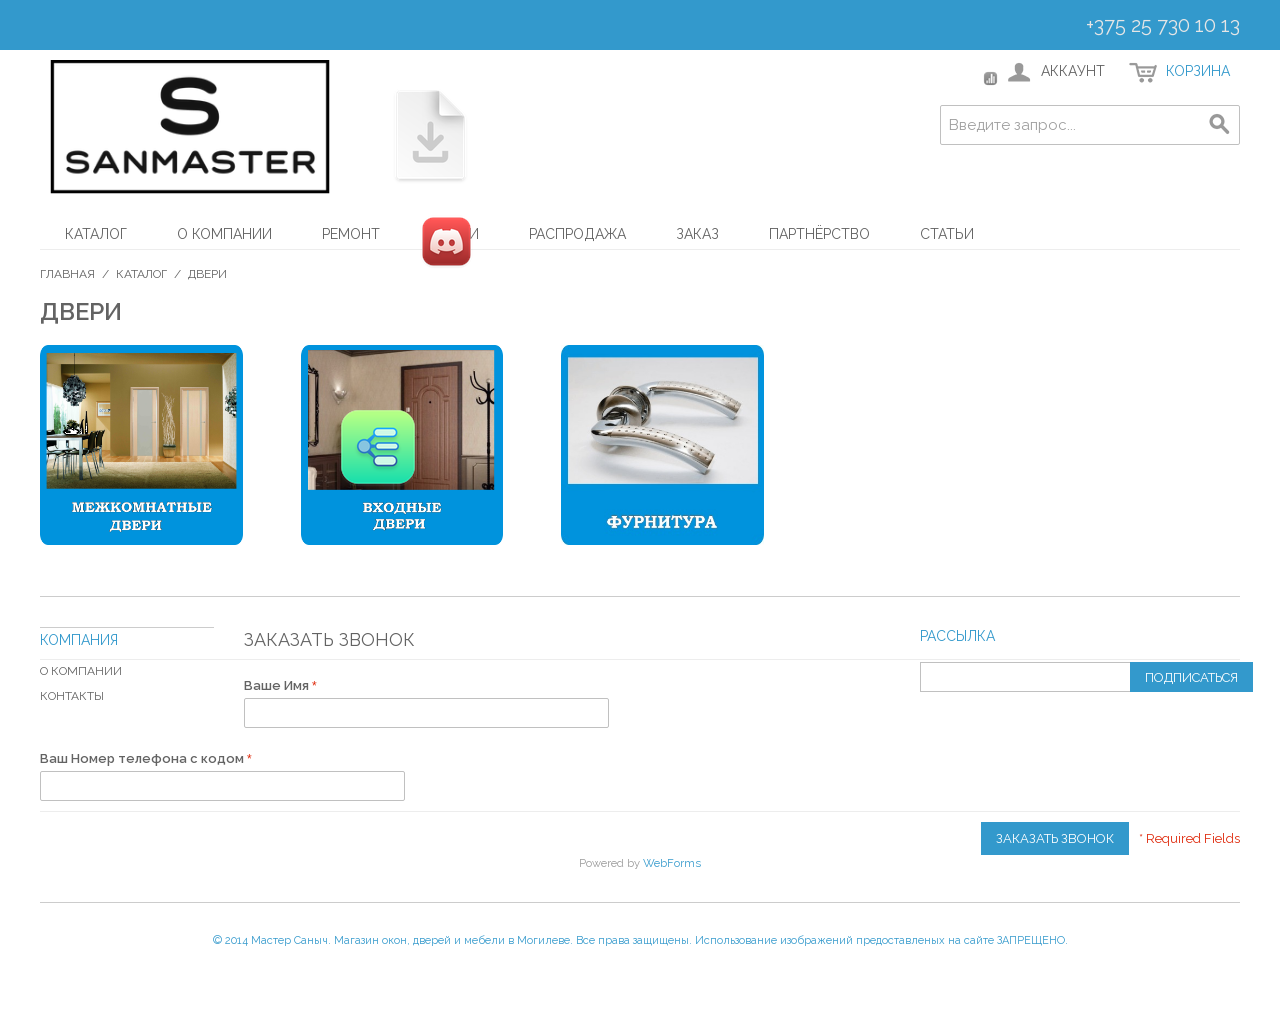 This screenshot has height=1010, width=1280. I want to click on open numbers spreadsheet app, so click(990, 78).